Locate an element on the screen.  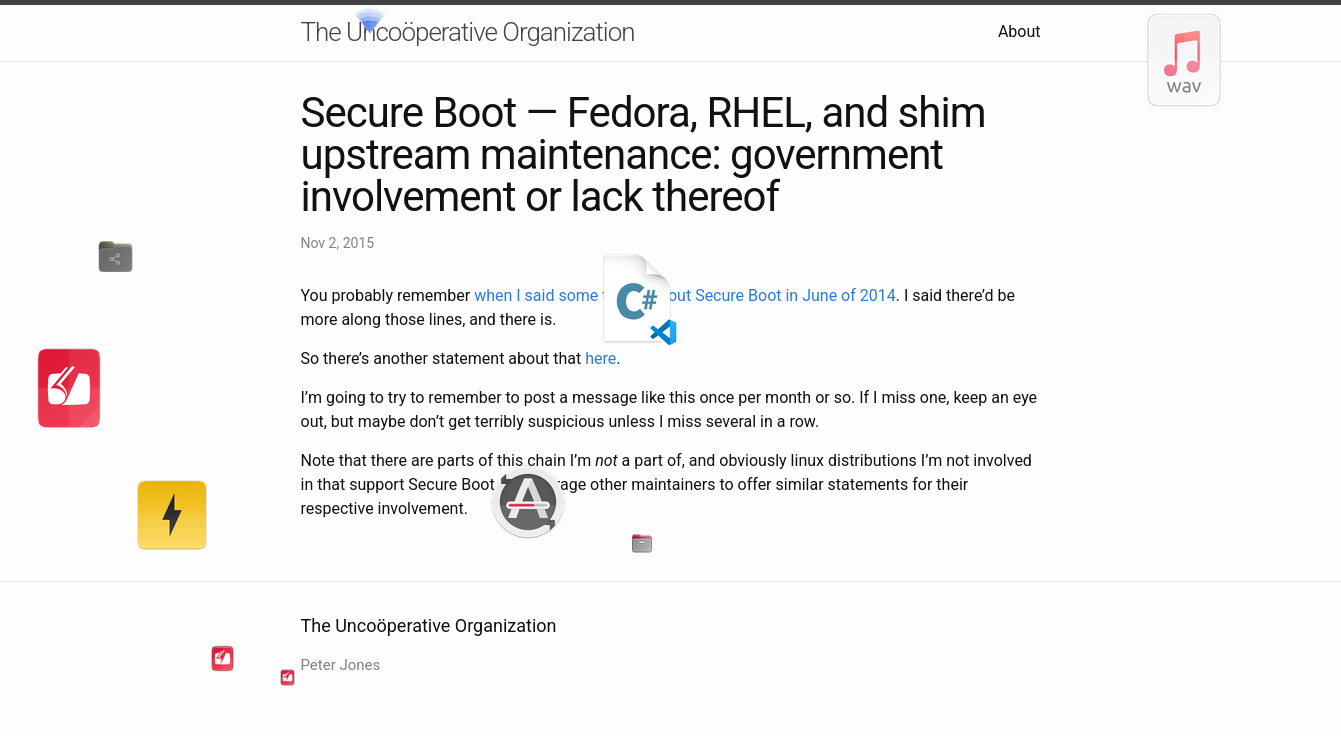
open a C# source code file is located at coordinates (637, 300).